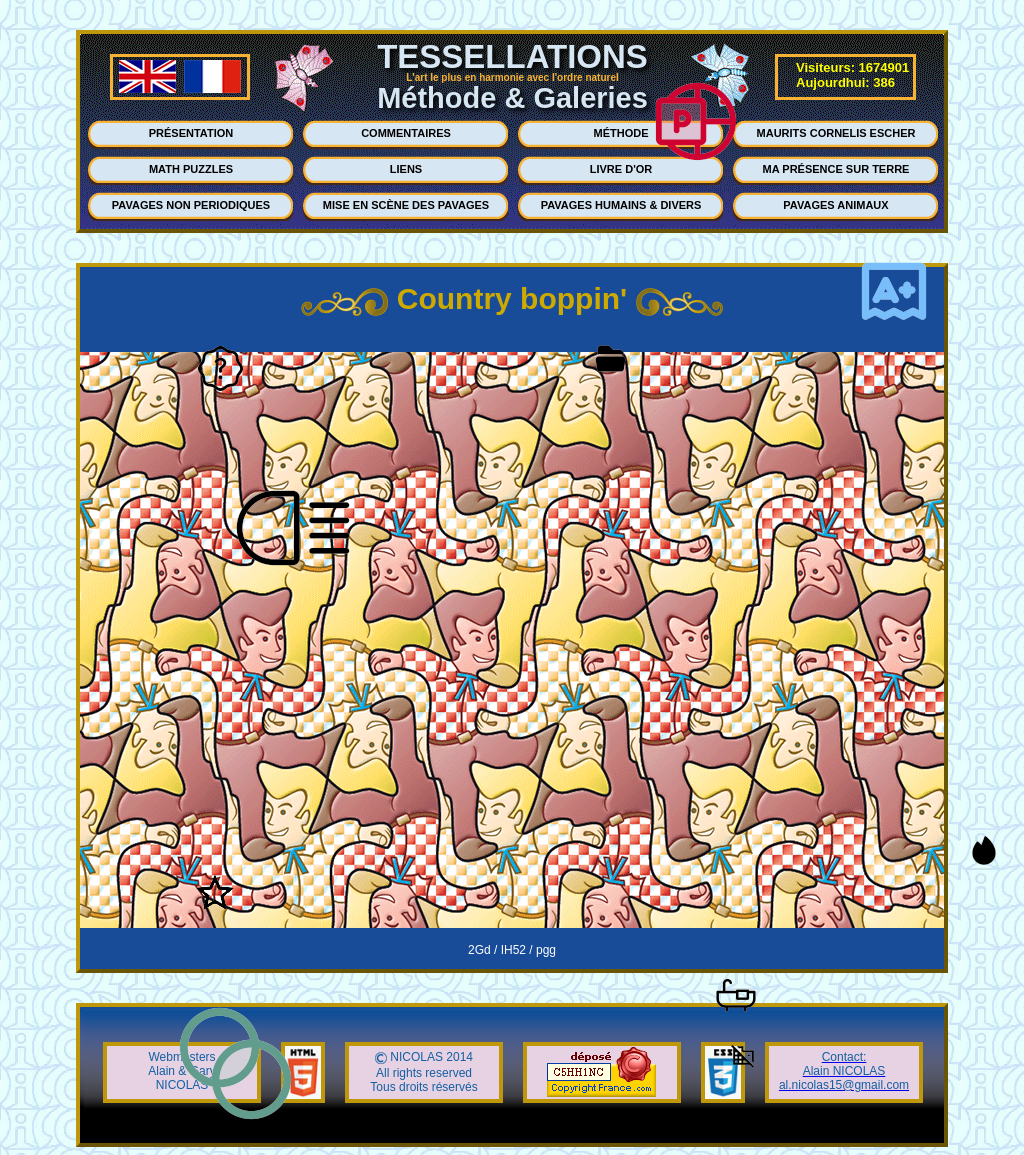  What do you see at coordinates (894, 290) in the screenshot?
I see `view exam or test results` at bounding box center [894, 290].